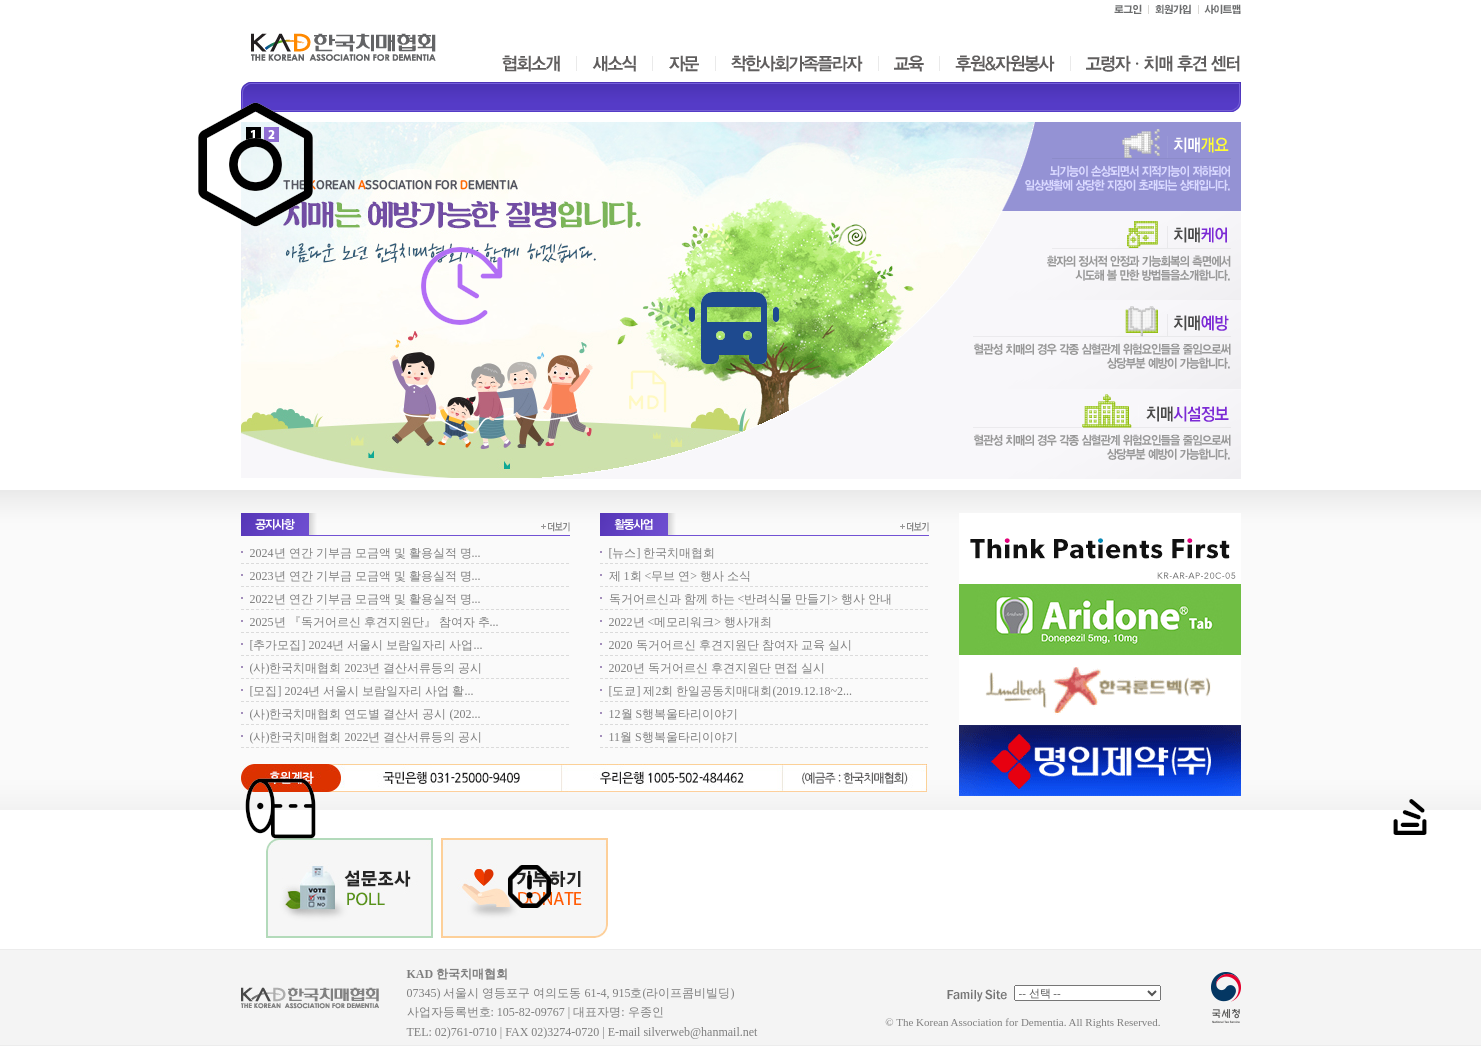 Image resolution: width=1481 pixels, height=1054 pixels. Describe the element at coordinates (255, 164) in the screenshot. I see `access hardware or mechanical settings` at that location.